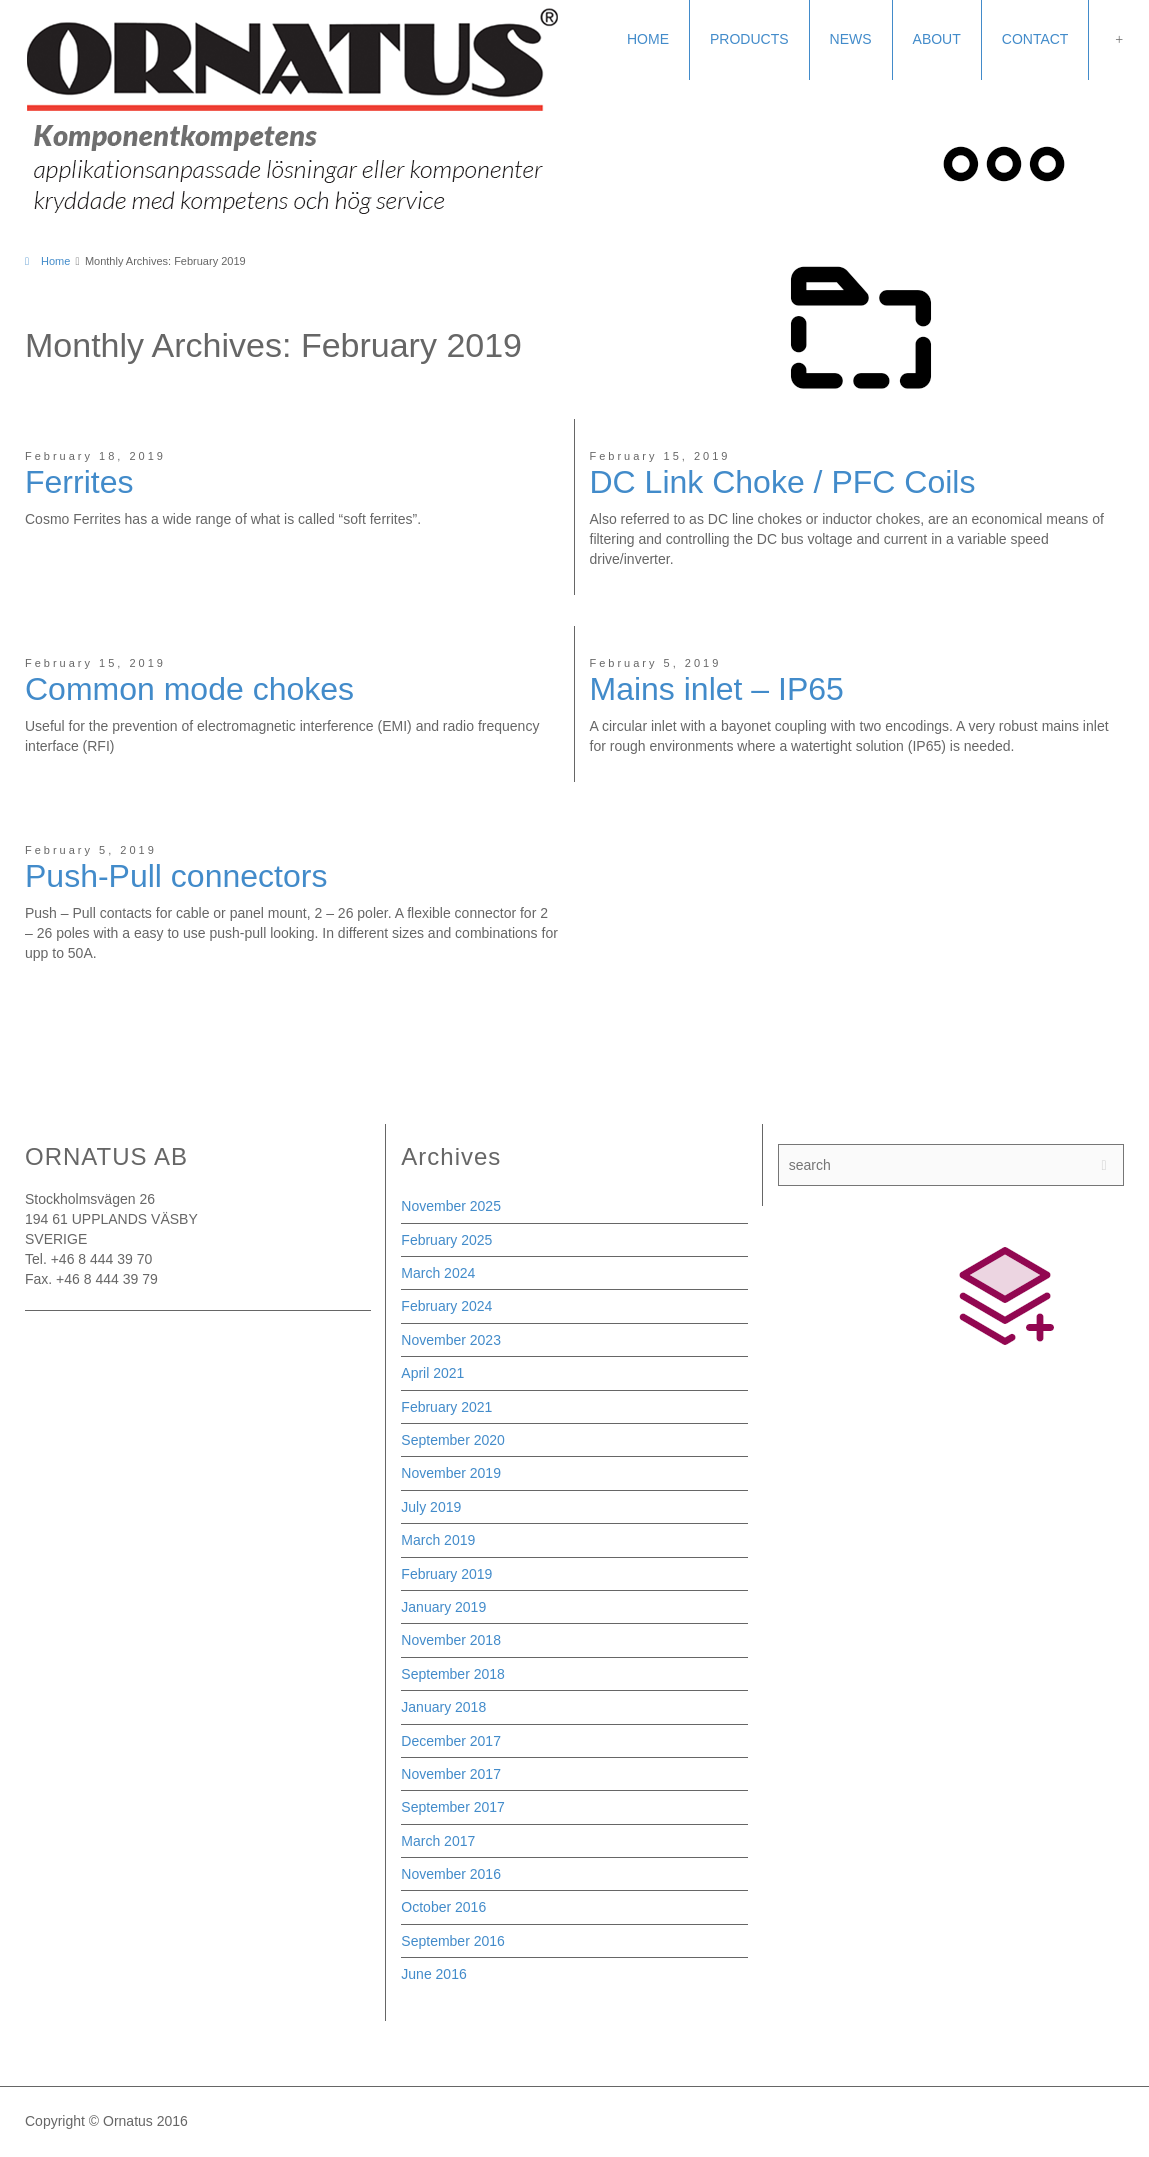  Describe the element at coordinates (1005, 1296) in the screenshot. I see `add a new layer to the stack` at that location.